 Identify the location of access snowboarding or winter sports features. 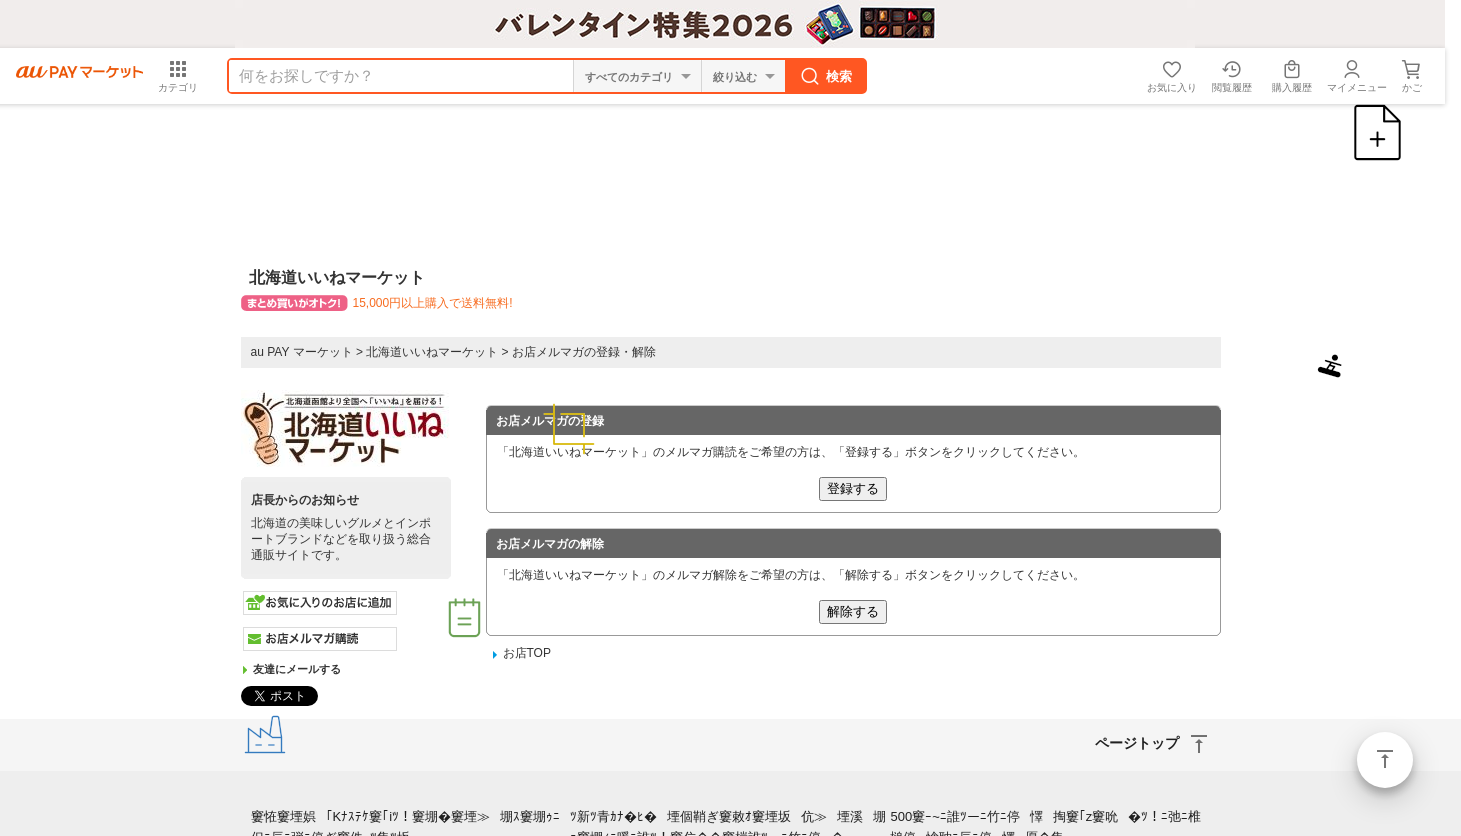
(1331, 366).